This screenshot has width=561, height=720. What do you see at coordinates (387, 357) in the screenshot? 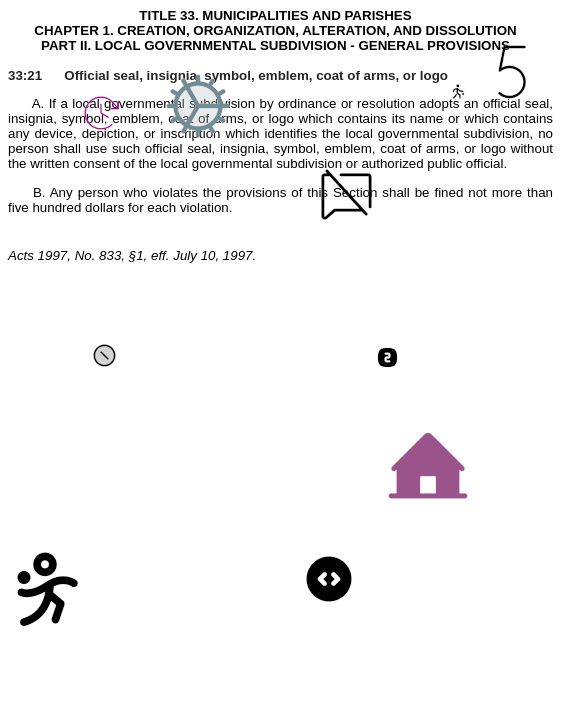
I see `indicates step 2 in a sequence or process` at bounding box center [387, 357].